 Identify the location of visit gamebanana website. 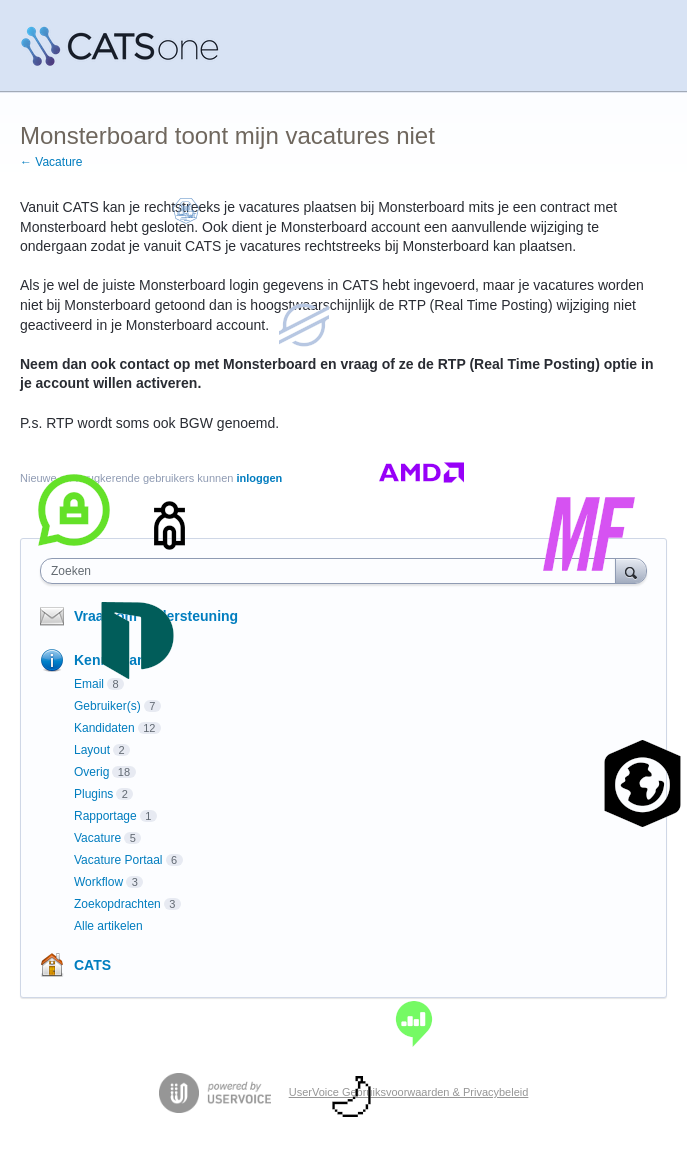
(351, 1096).